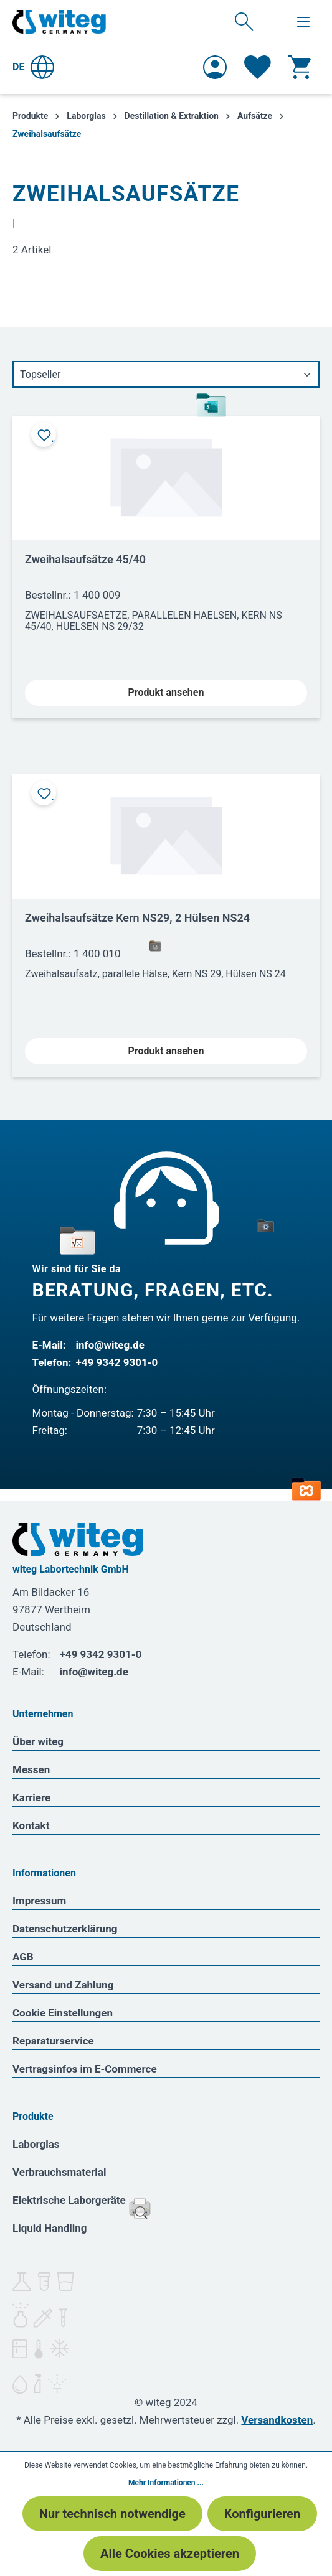 The height and width of the screenshot is (2576, 332). I want to click on access folder settings or preferences, so click(265, 1226).